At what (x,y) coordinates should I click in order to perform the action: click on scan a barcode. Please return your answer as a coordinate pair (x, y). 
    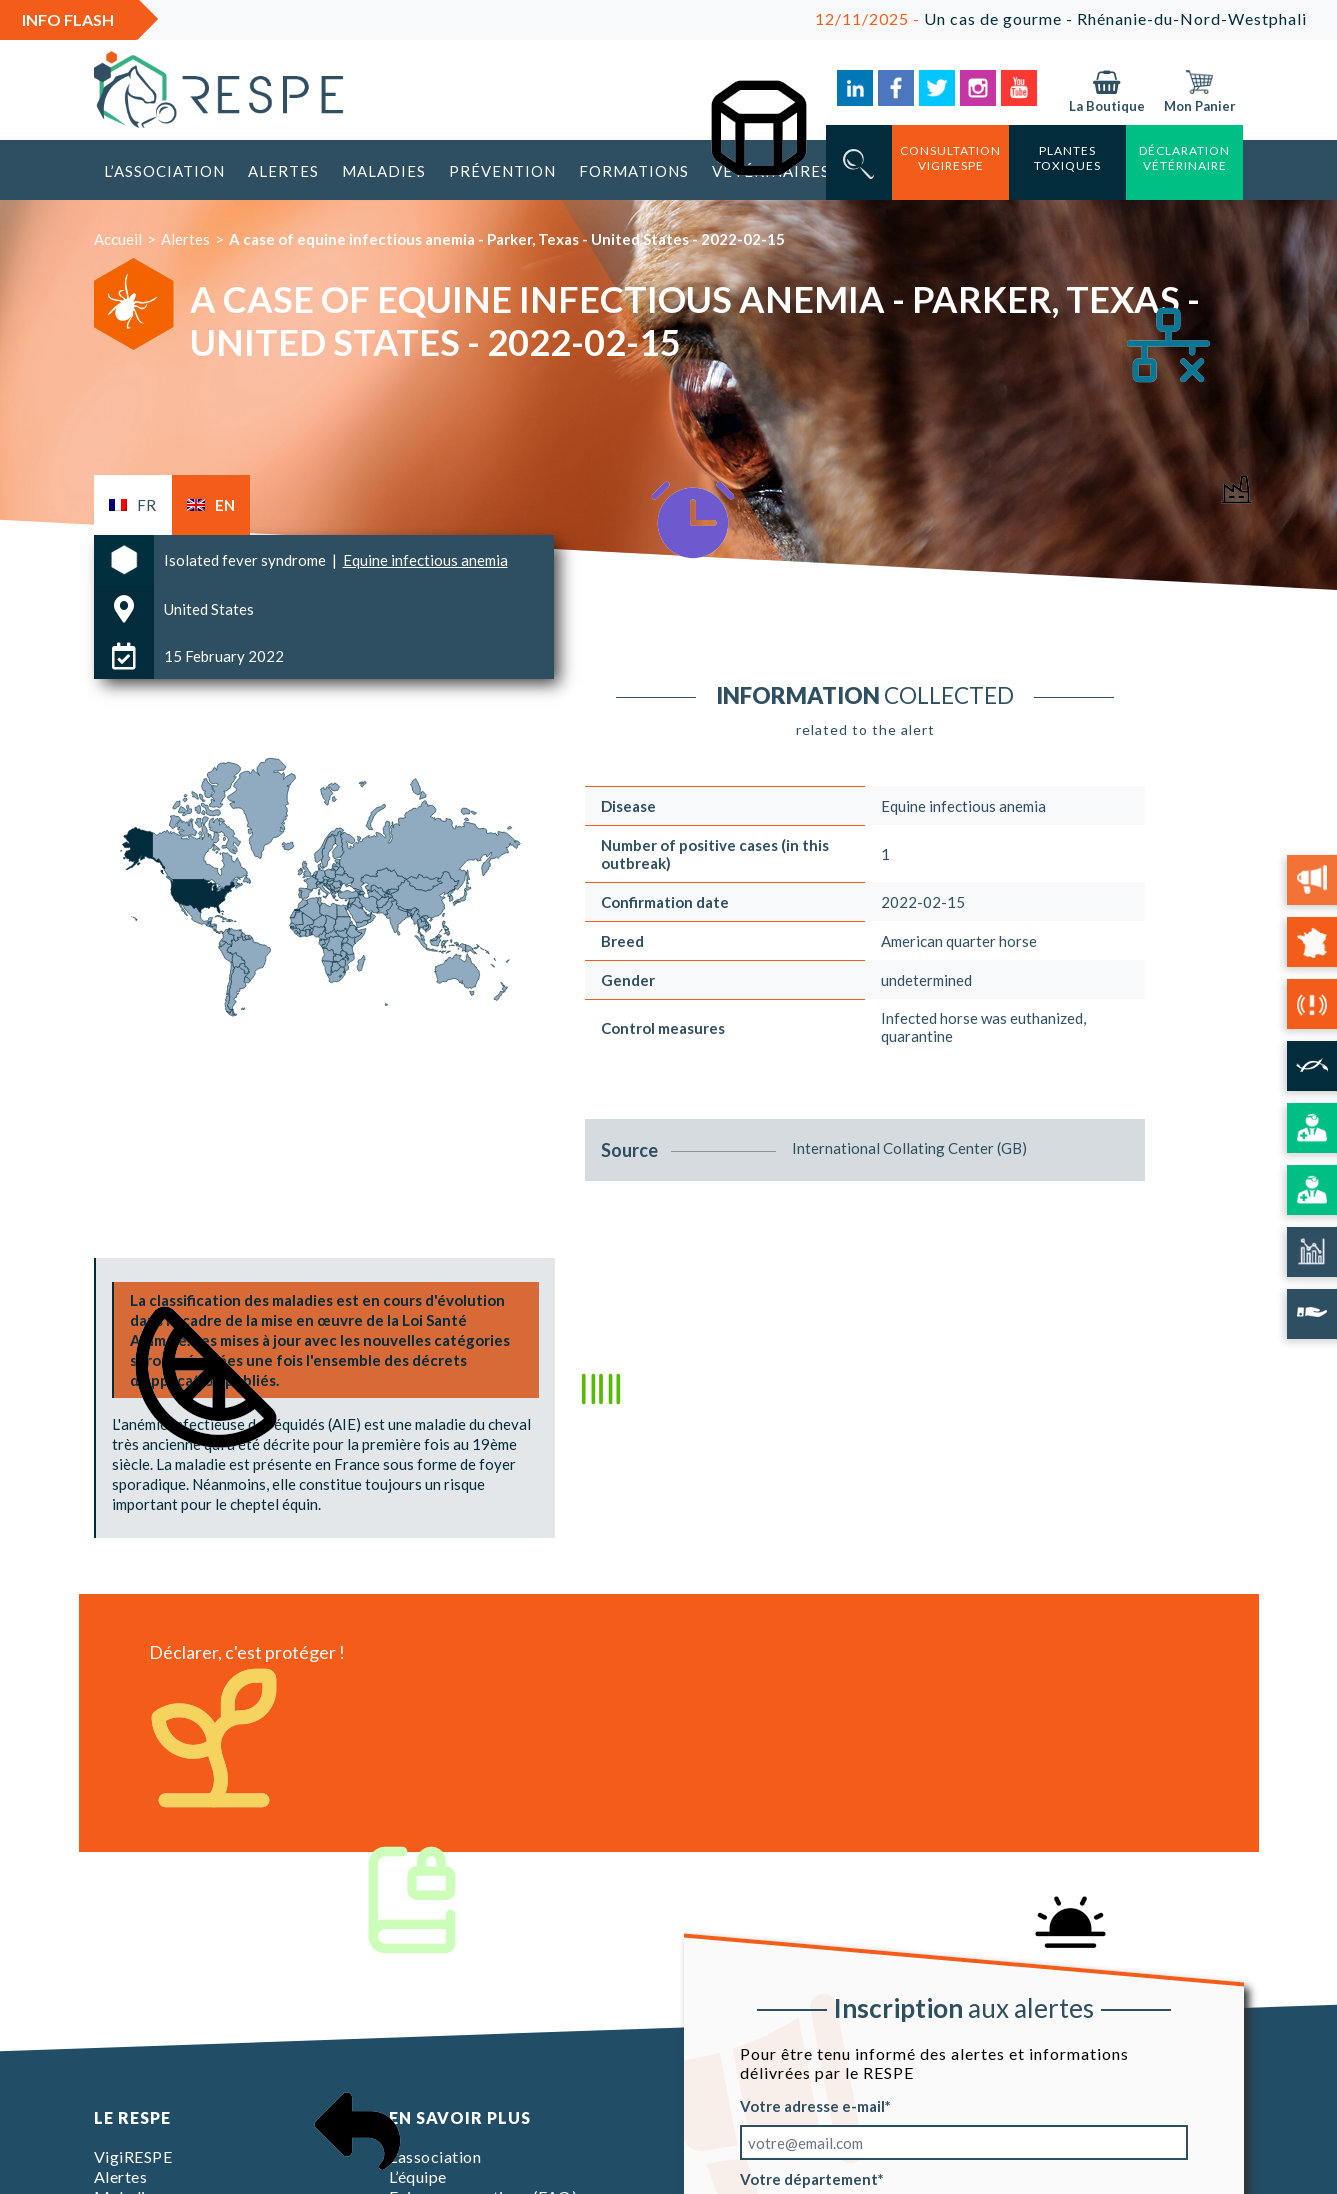
    Looking at the image, I should click on (601, 1389).